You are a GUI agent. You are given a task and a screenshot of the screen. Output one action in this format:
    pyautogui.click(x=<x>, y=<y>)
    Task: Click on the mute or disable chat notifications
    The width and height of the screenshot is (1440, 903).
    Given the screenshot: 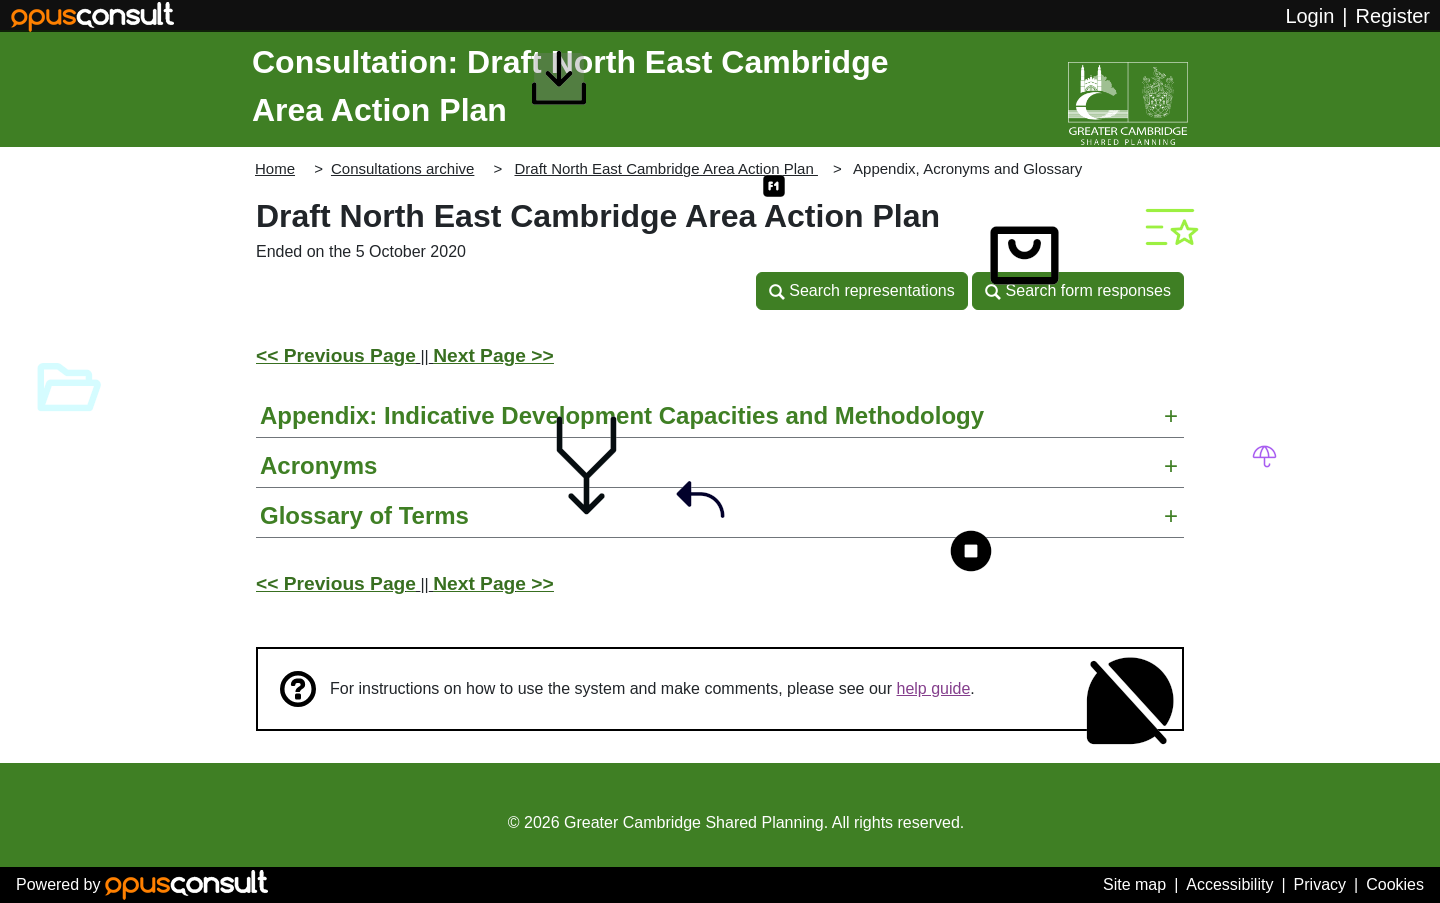 What is the action you would take?
    pyautogui.click(x=1128, y=702)
    